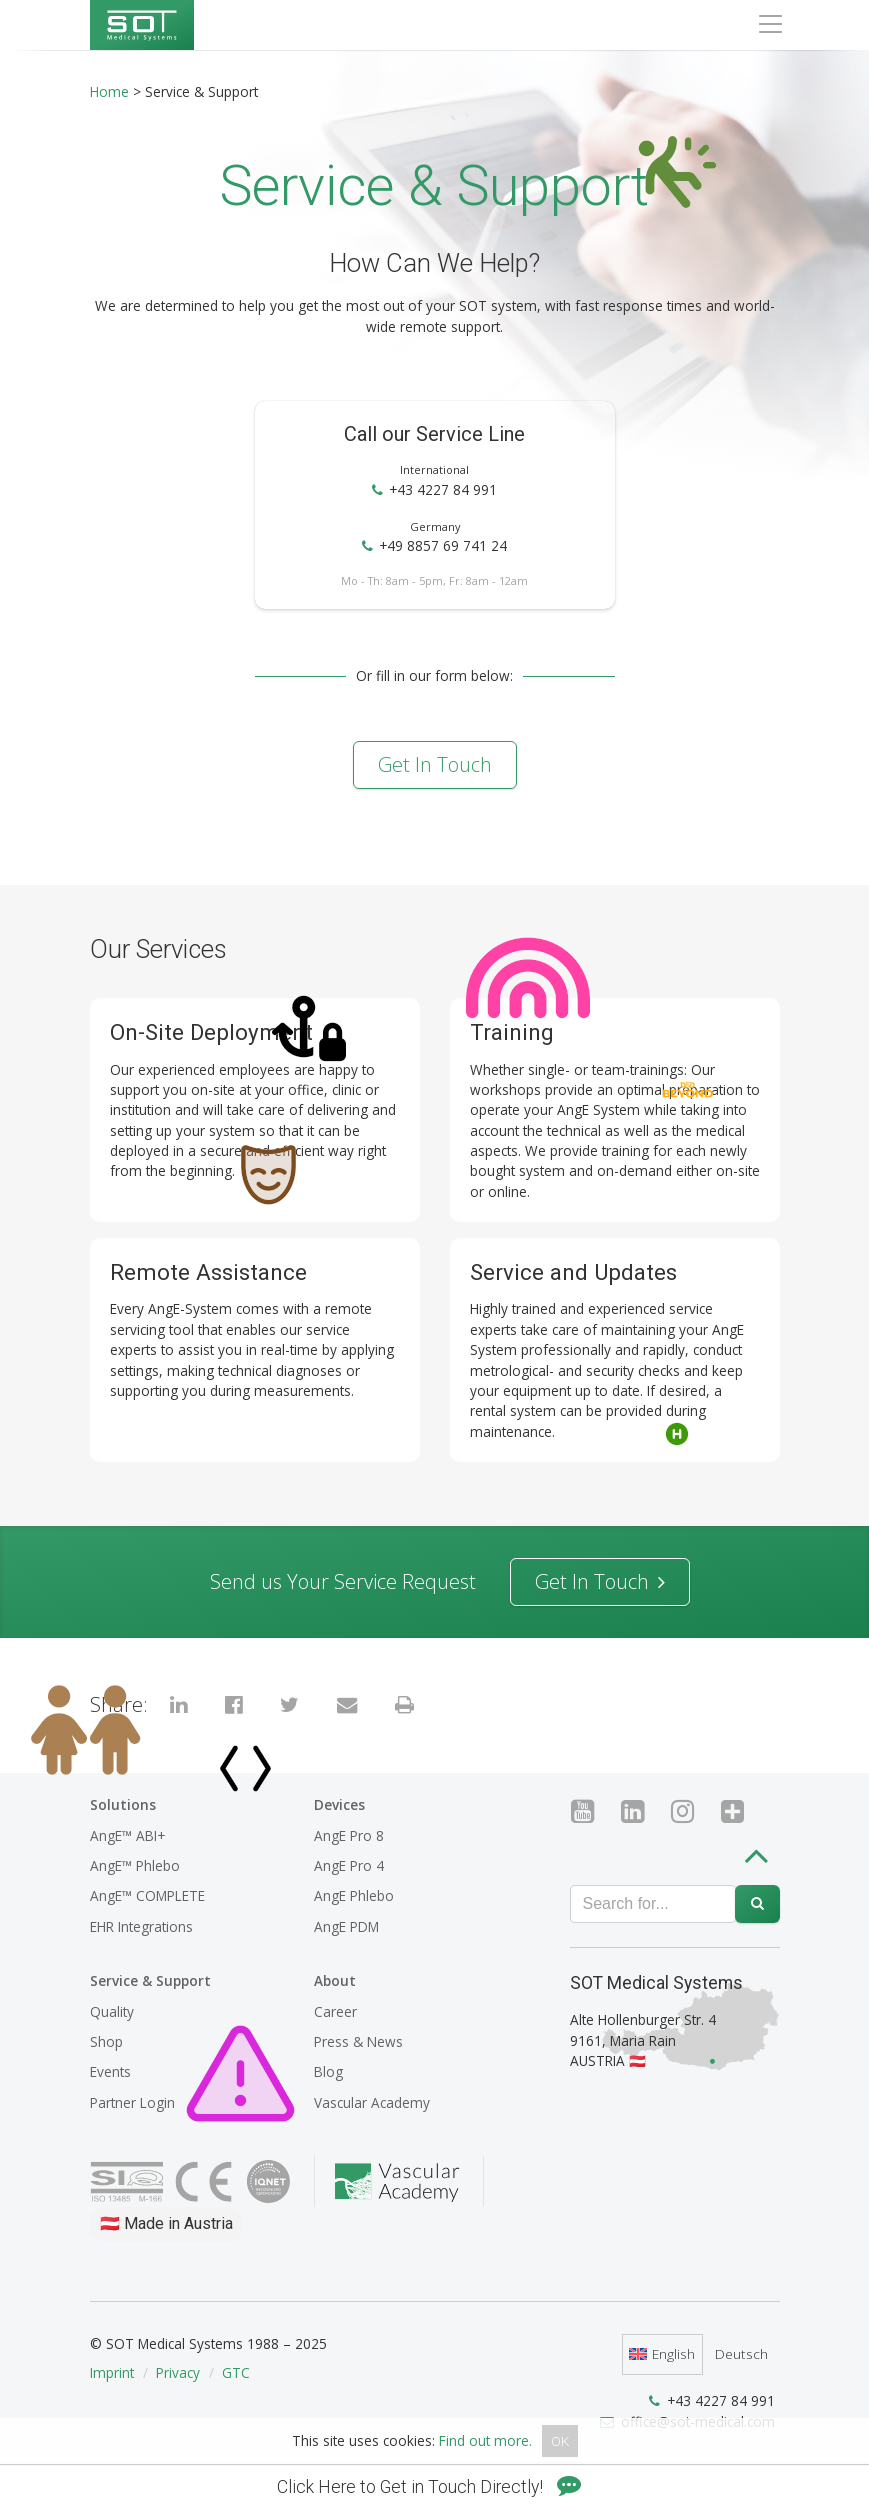 The width and height of the screenshot is (869, 2507). Describe the element at coordinates (677, 1434) in the screenshot. I see `indicates a hospital or medical facility nearby` at that location.